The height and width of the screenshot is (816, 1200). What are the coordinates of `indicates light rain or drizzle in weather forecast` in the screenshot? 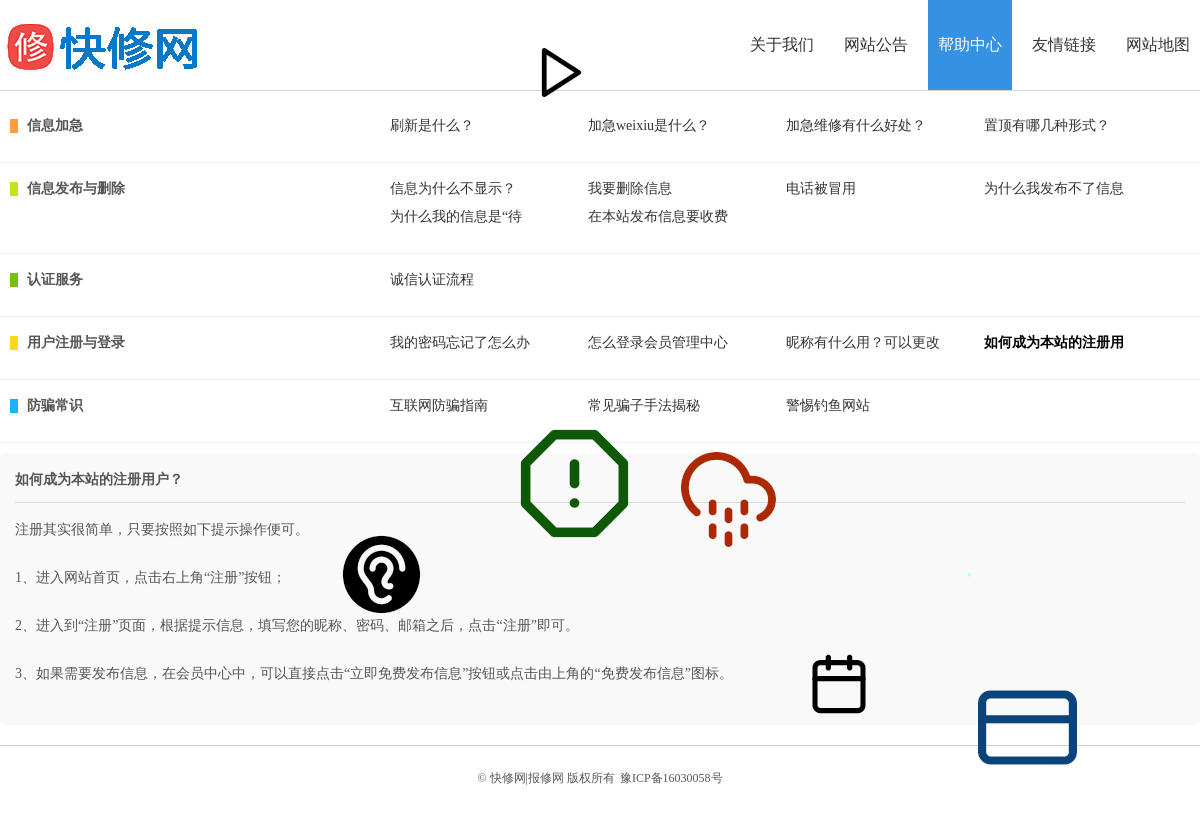 It's located at (728, 499).